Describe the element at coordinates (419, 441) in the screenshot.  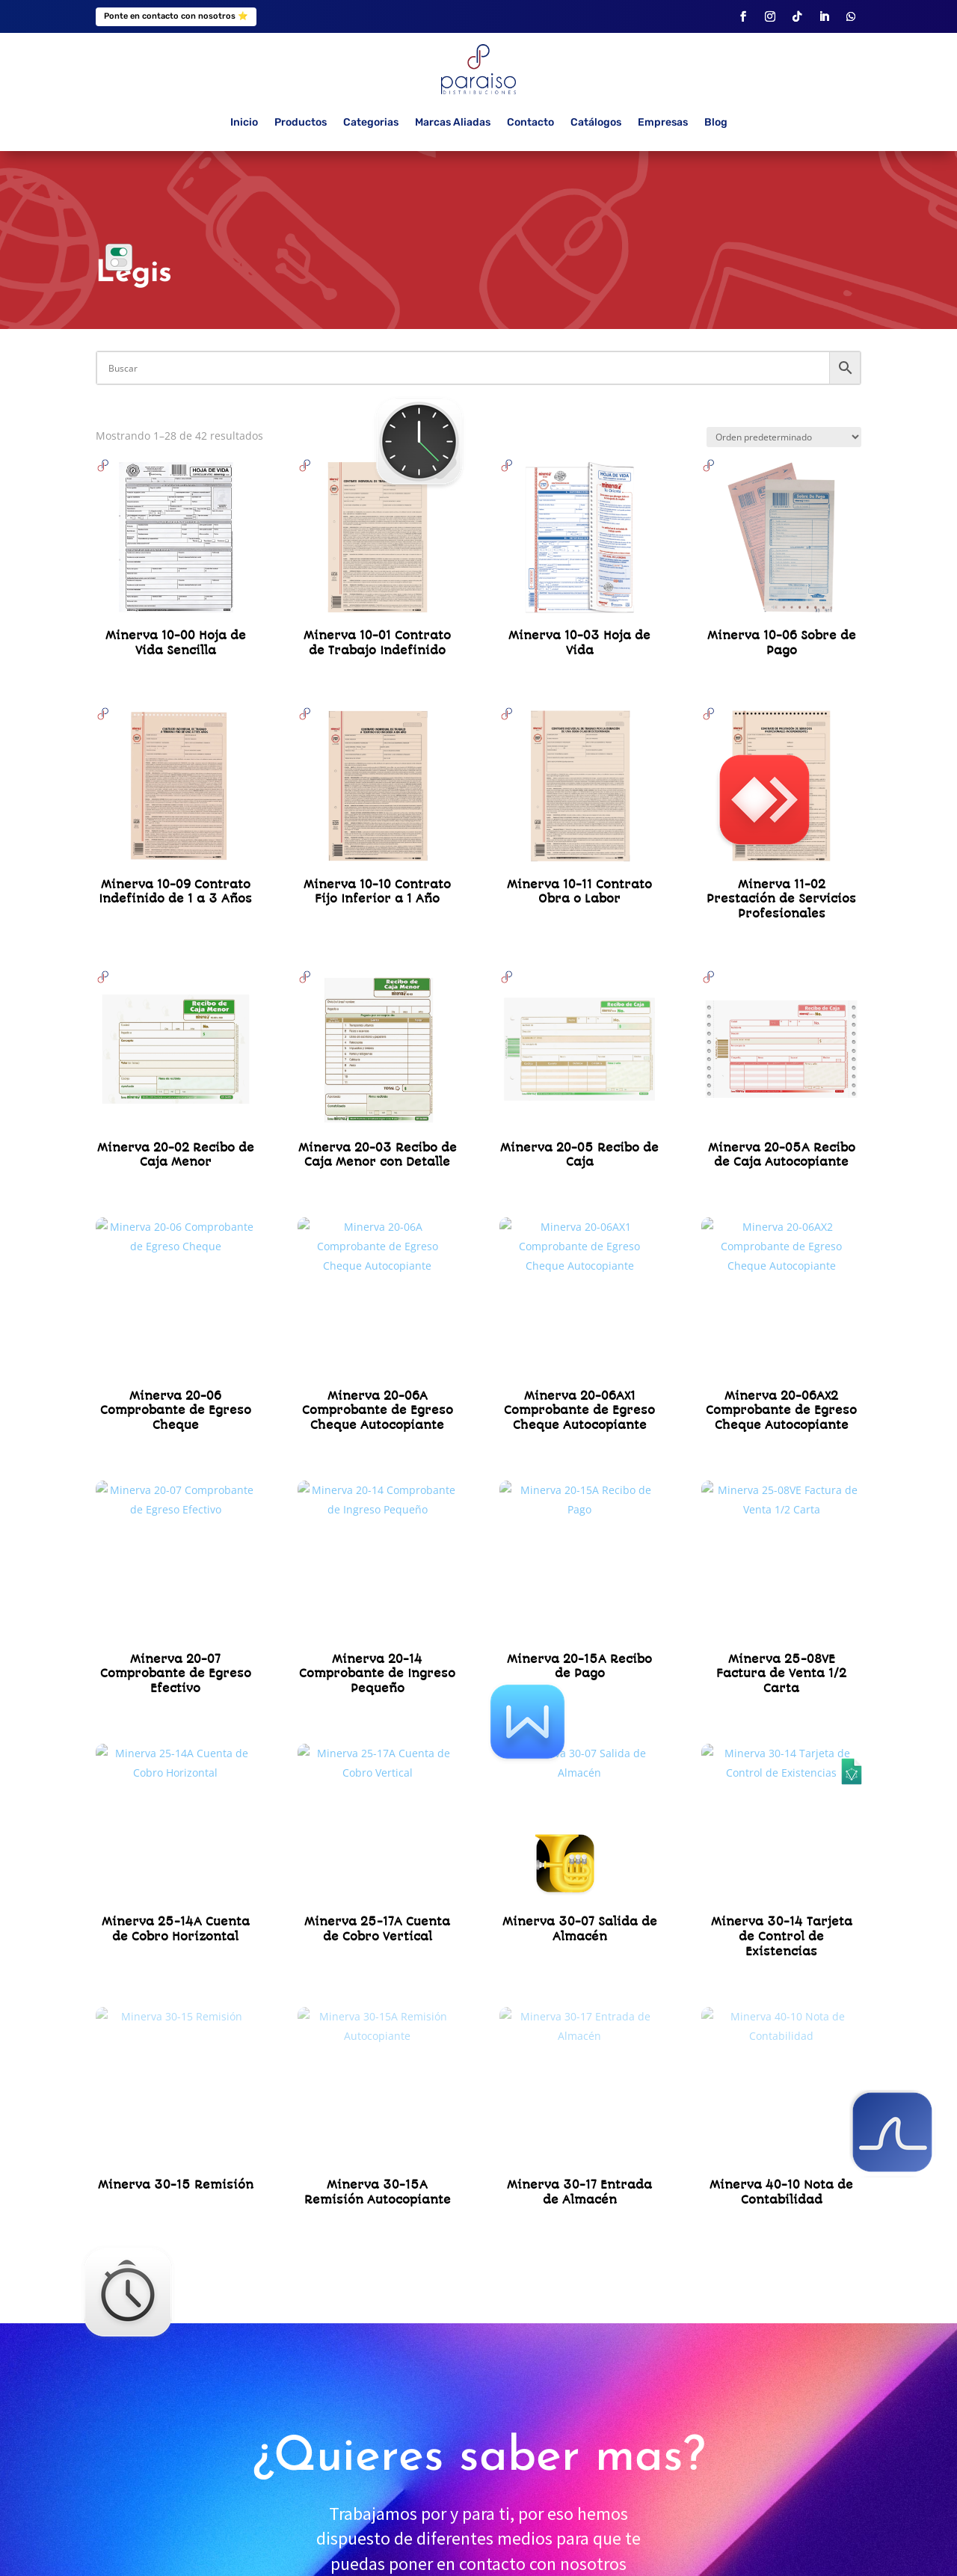
I see `open go for it productivity app` at that location.